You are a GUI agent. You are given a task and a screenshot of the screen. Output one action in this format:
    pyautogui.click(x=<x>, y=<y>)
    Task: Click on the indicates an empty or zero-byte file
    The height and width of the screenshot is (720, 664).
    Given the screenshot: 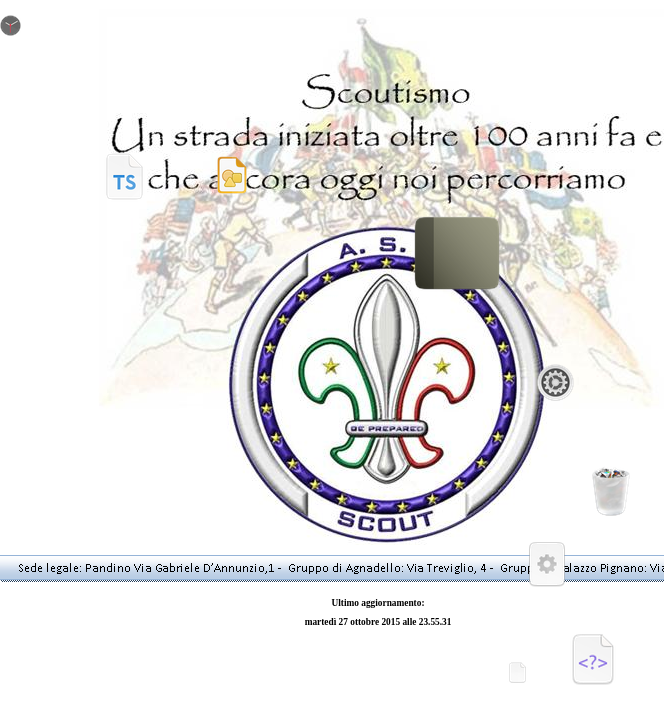 What is the action you would take?
    pyautogui.click(x=517, y=672)
    